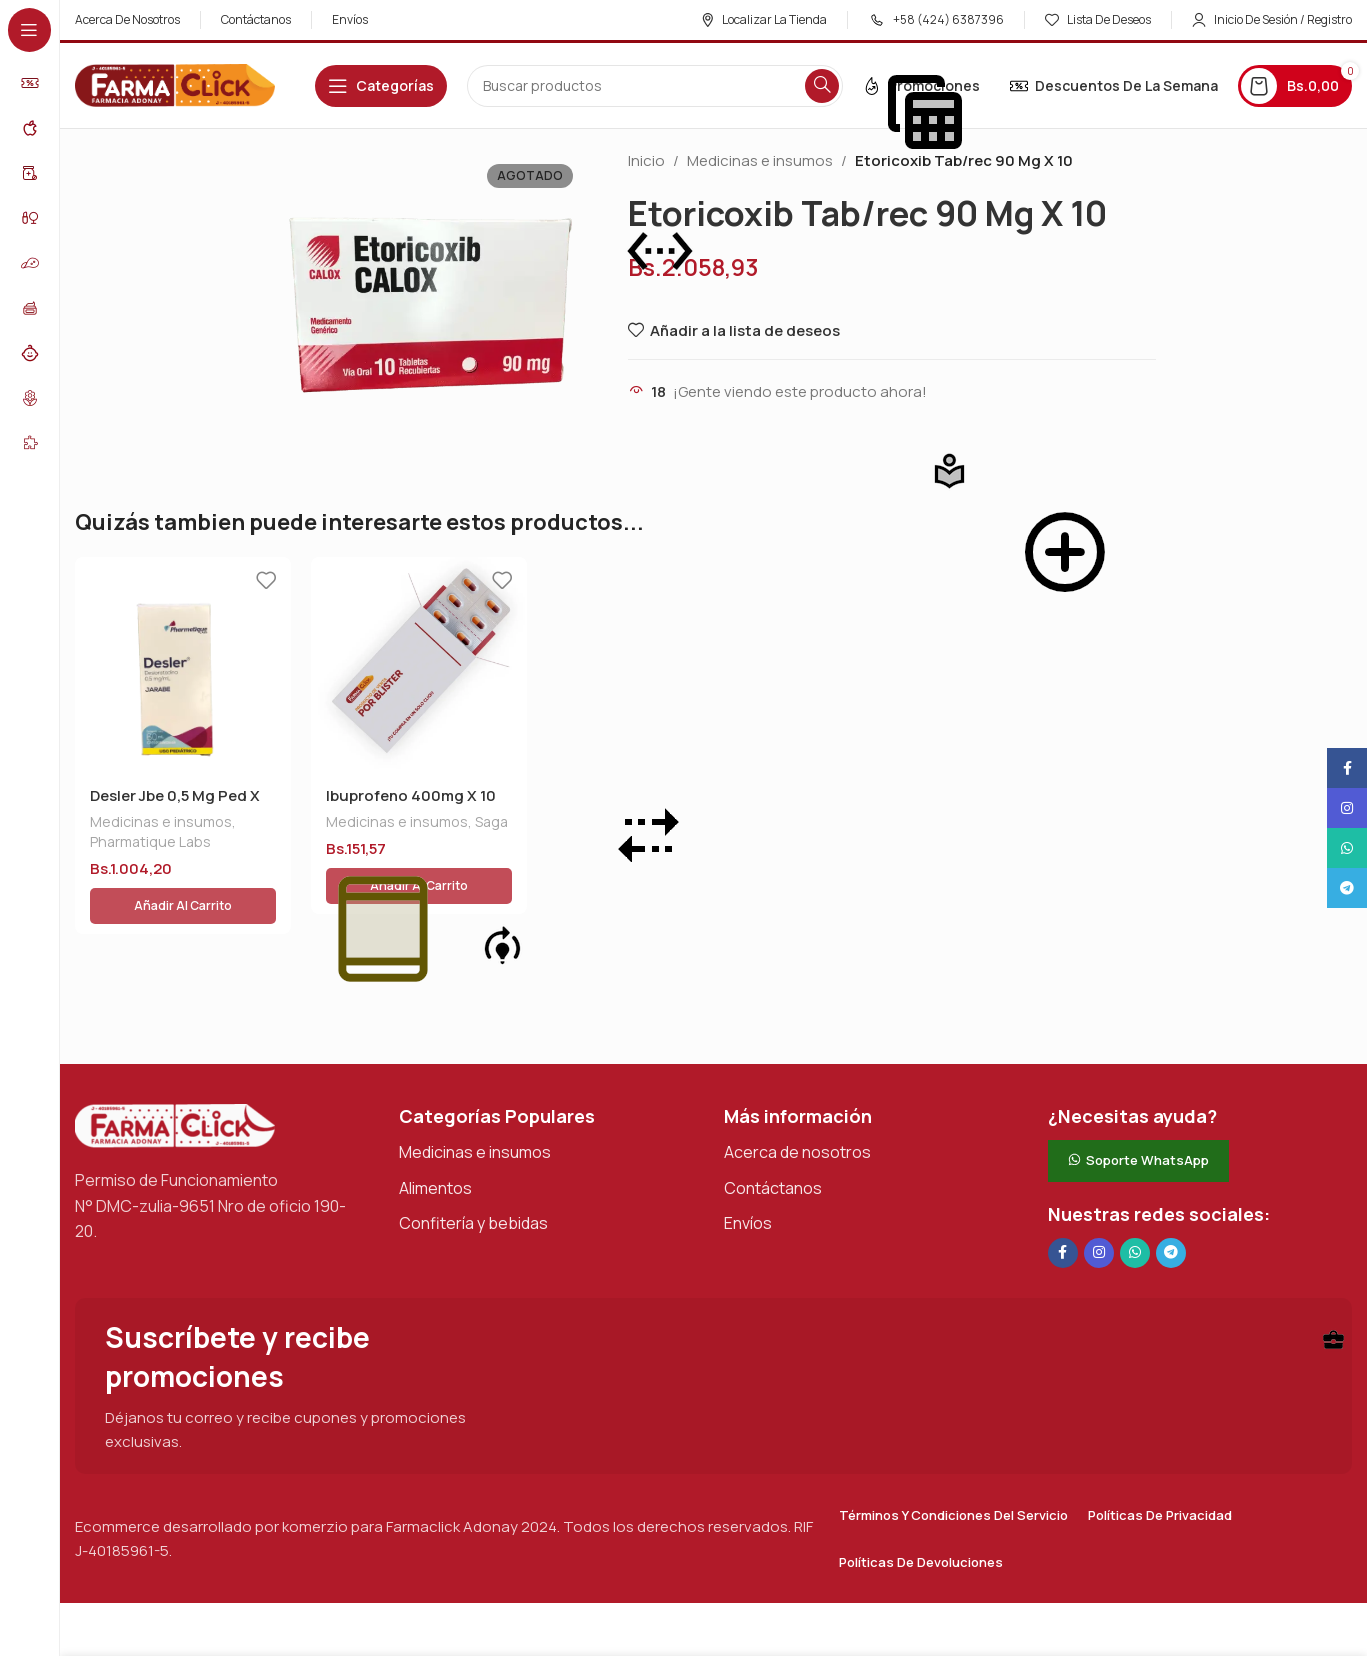 This screenshot has height=1656, width=1367. I want to click on access ethernet or wired network settings, so click(660, 251).